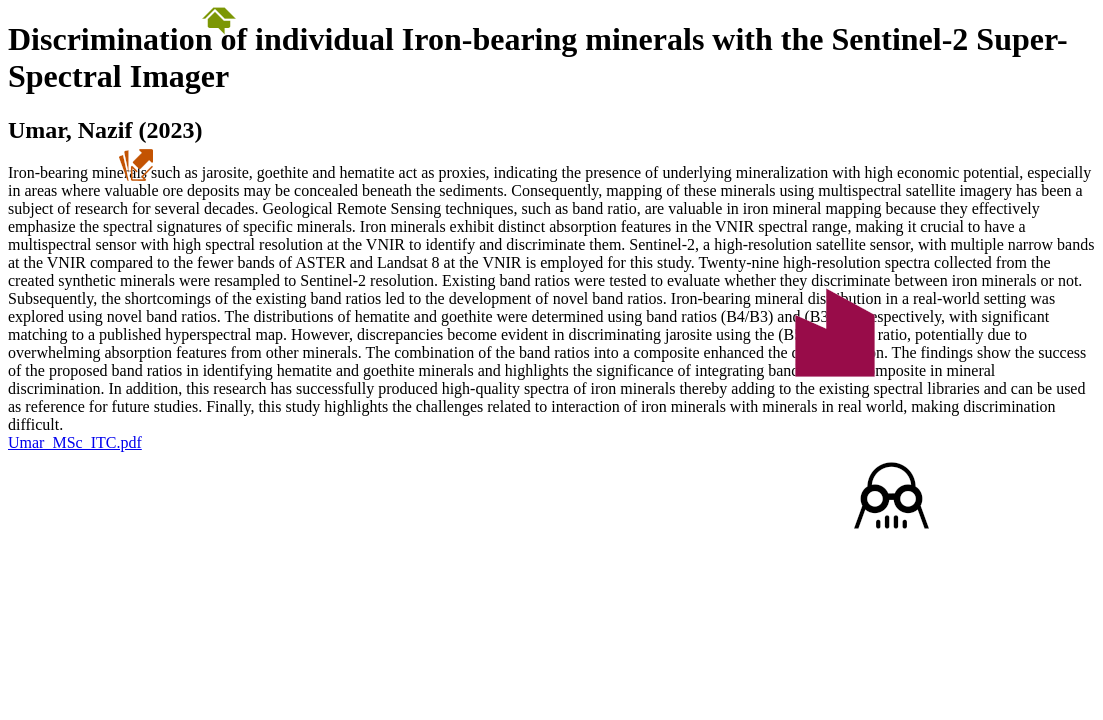  What do you see at coordinates (136, 165) in the screenshot?
I see `visit cardmarket trading card marketplace` at bounding box center [136, 165].